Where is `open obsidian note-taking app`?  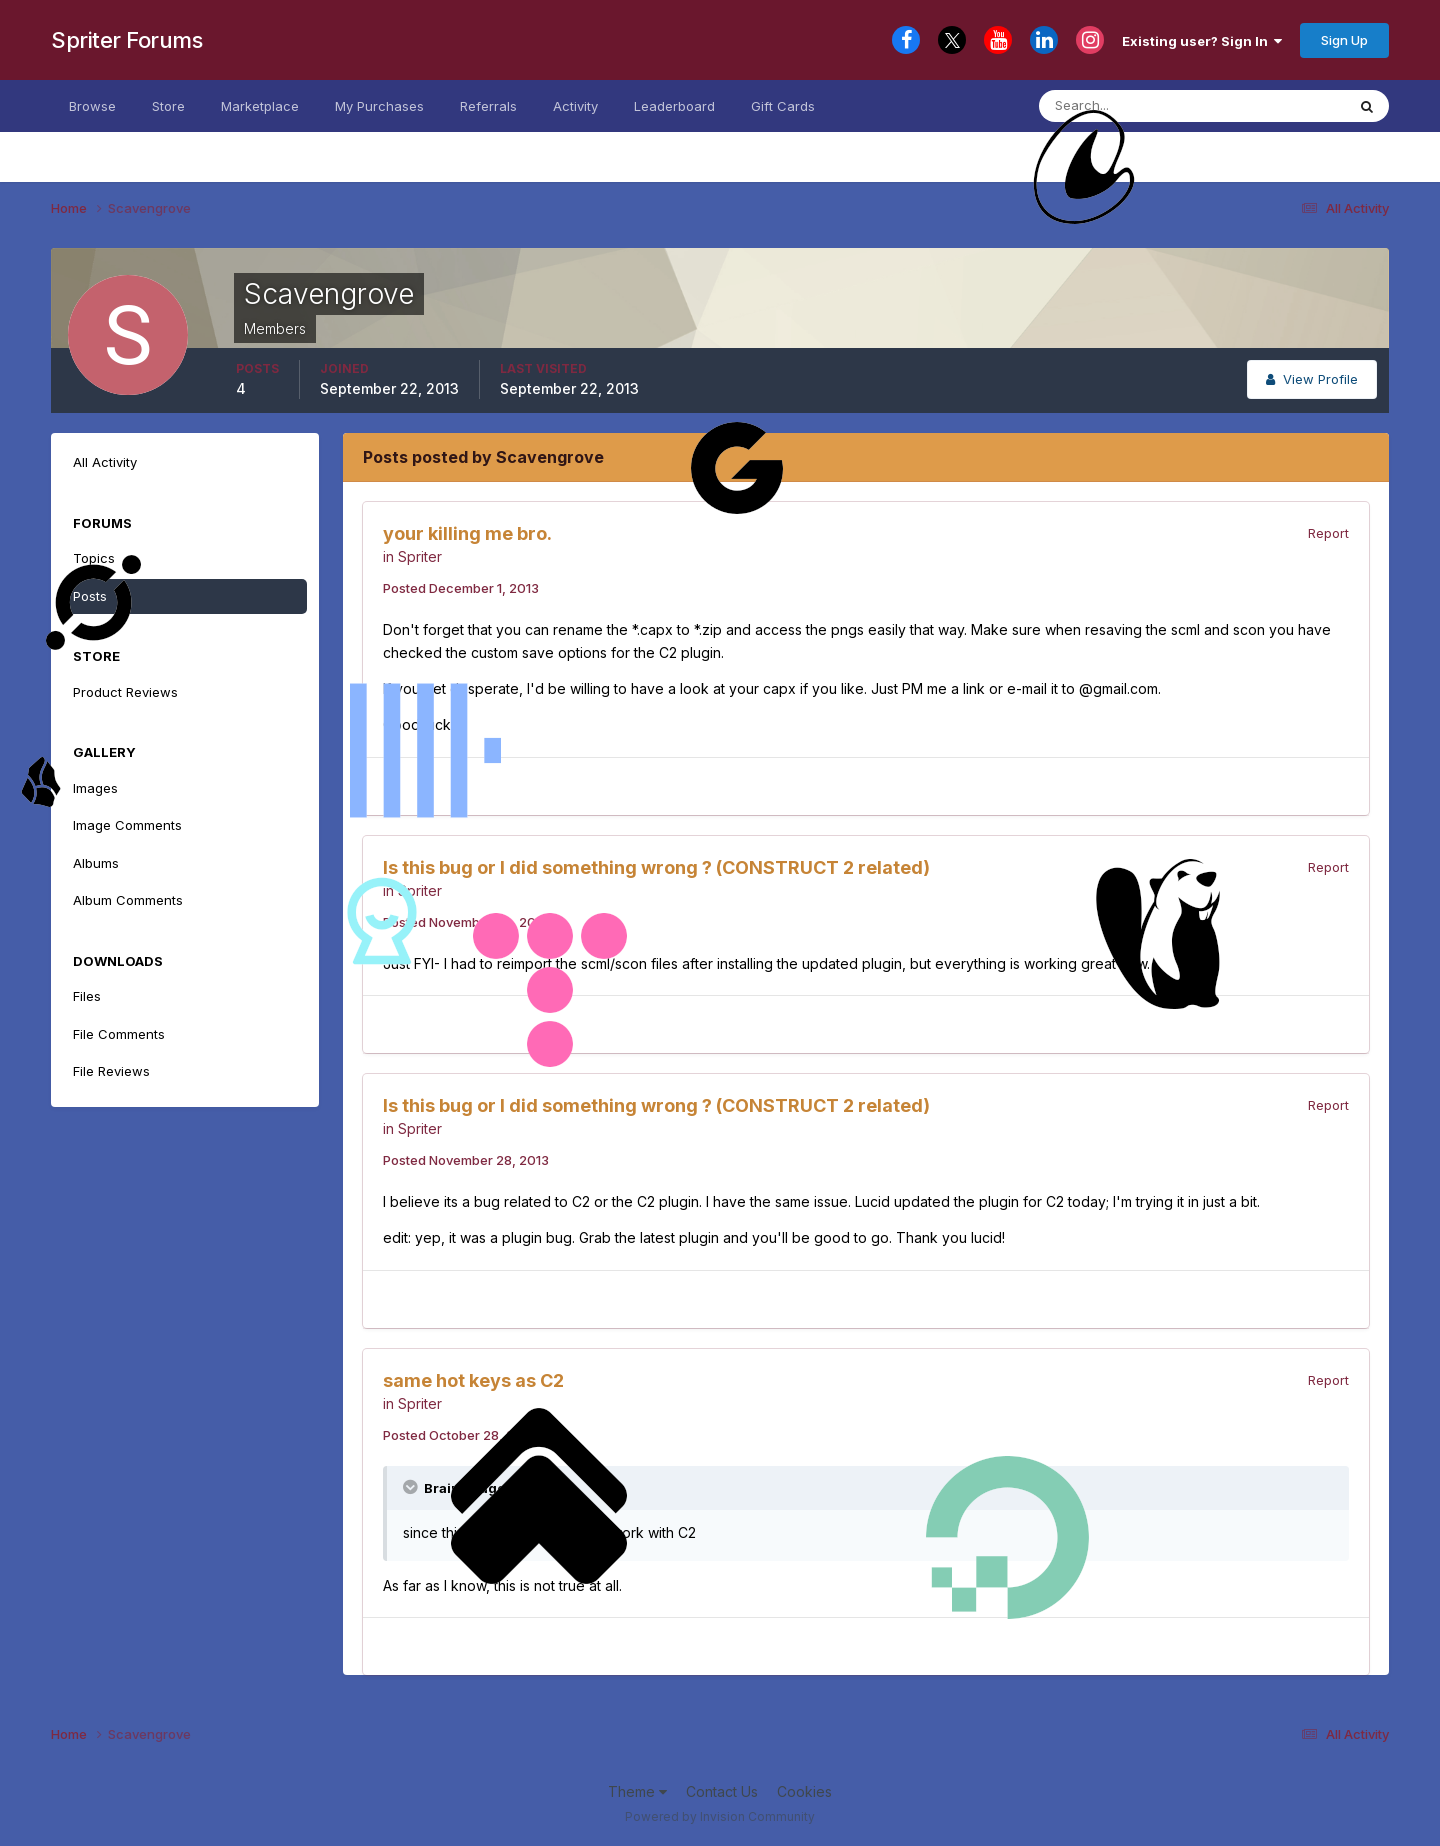
open obsidian note-taking app is located at coordinates (41, 782).